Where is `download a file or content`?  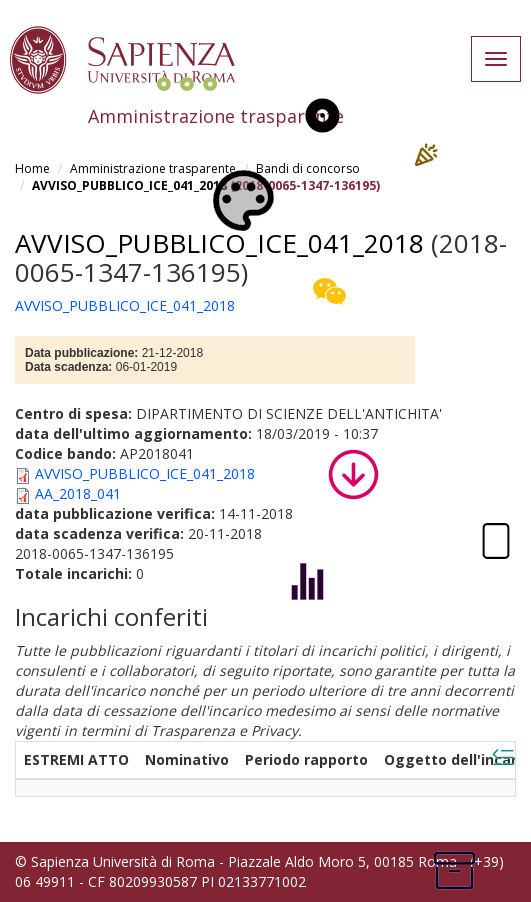
download a file or content is located at coordinates (353, 474).